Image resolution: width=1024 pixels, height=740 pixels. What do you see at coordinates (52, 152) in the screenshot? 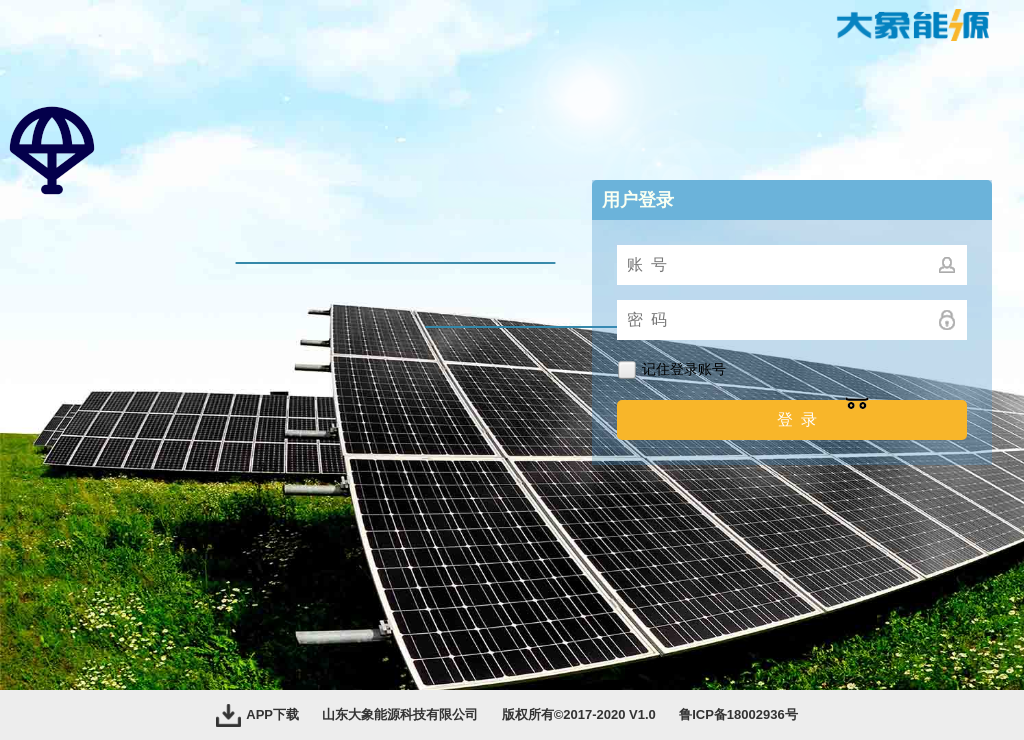
I see `access emergency or backup options` at bounding box center [52, 152].